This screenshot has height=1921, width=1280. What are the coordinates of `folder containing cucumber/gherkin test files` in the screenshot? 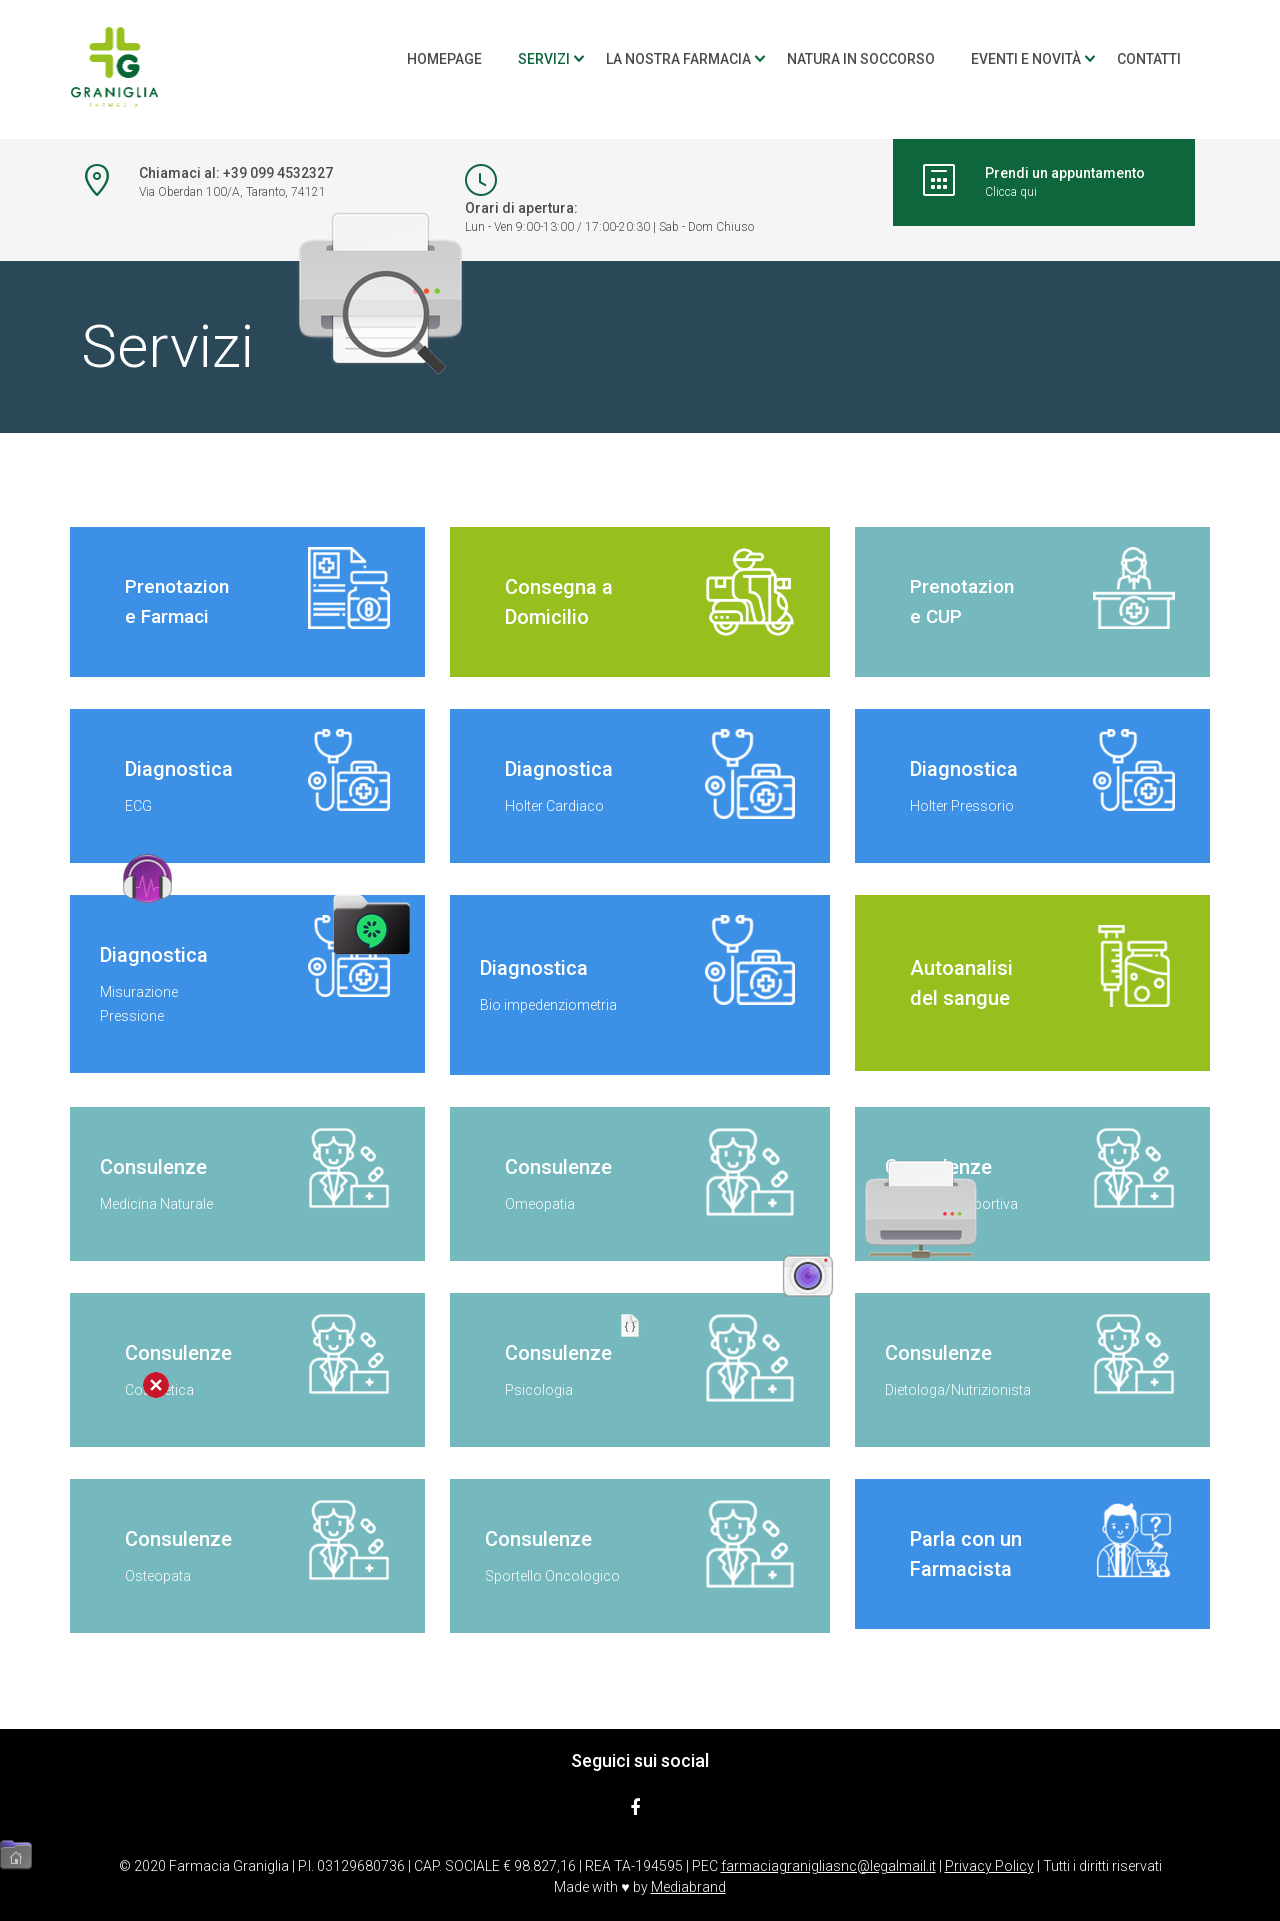 It's located at (371, 926).